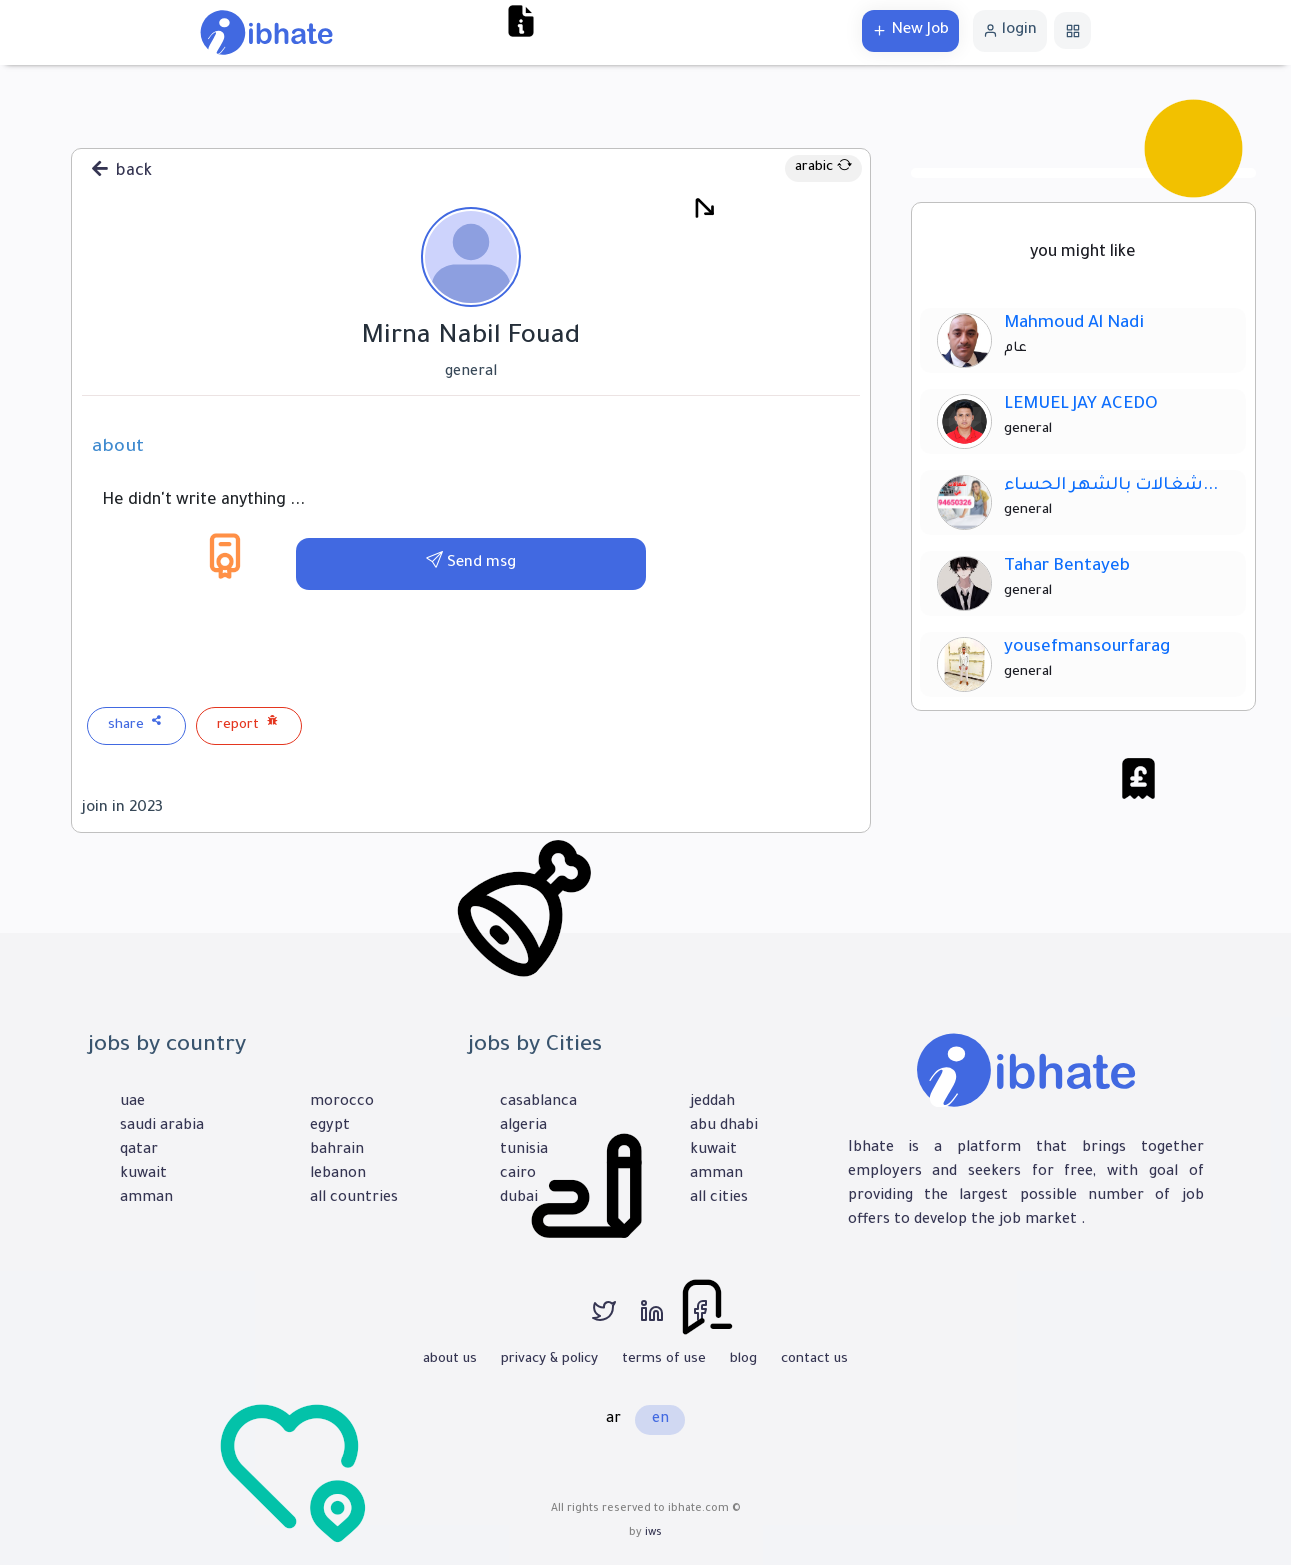 This screenshot has width=1291, height=1565. What do you see at coordinates (521, 21) in the screenshot?
I see `view file details or properties` at bounding box center [521, 21].